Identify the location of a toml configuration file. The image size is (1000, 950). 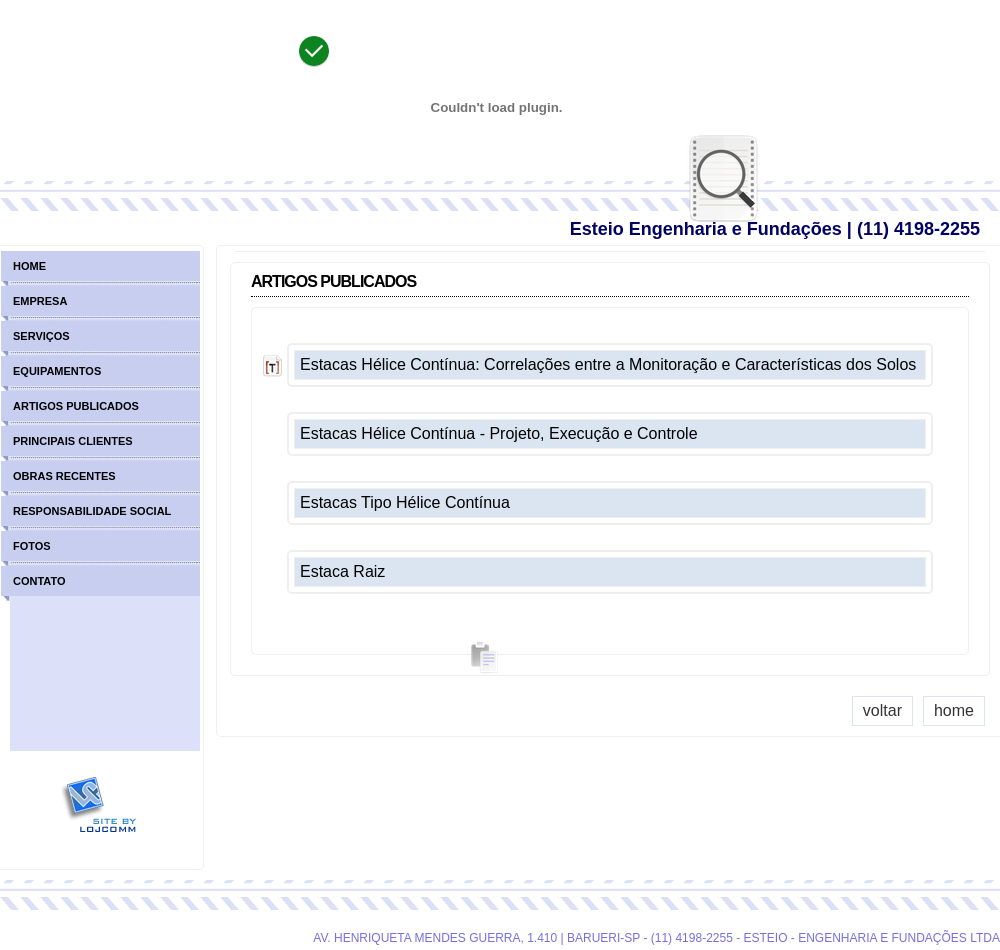
(272, 365).